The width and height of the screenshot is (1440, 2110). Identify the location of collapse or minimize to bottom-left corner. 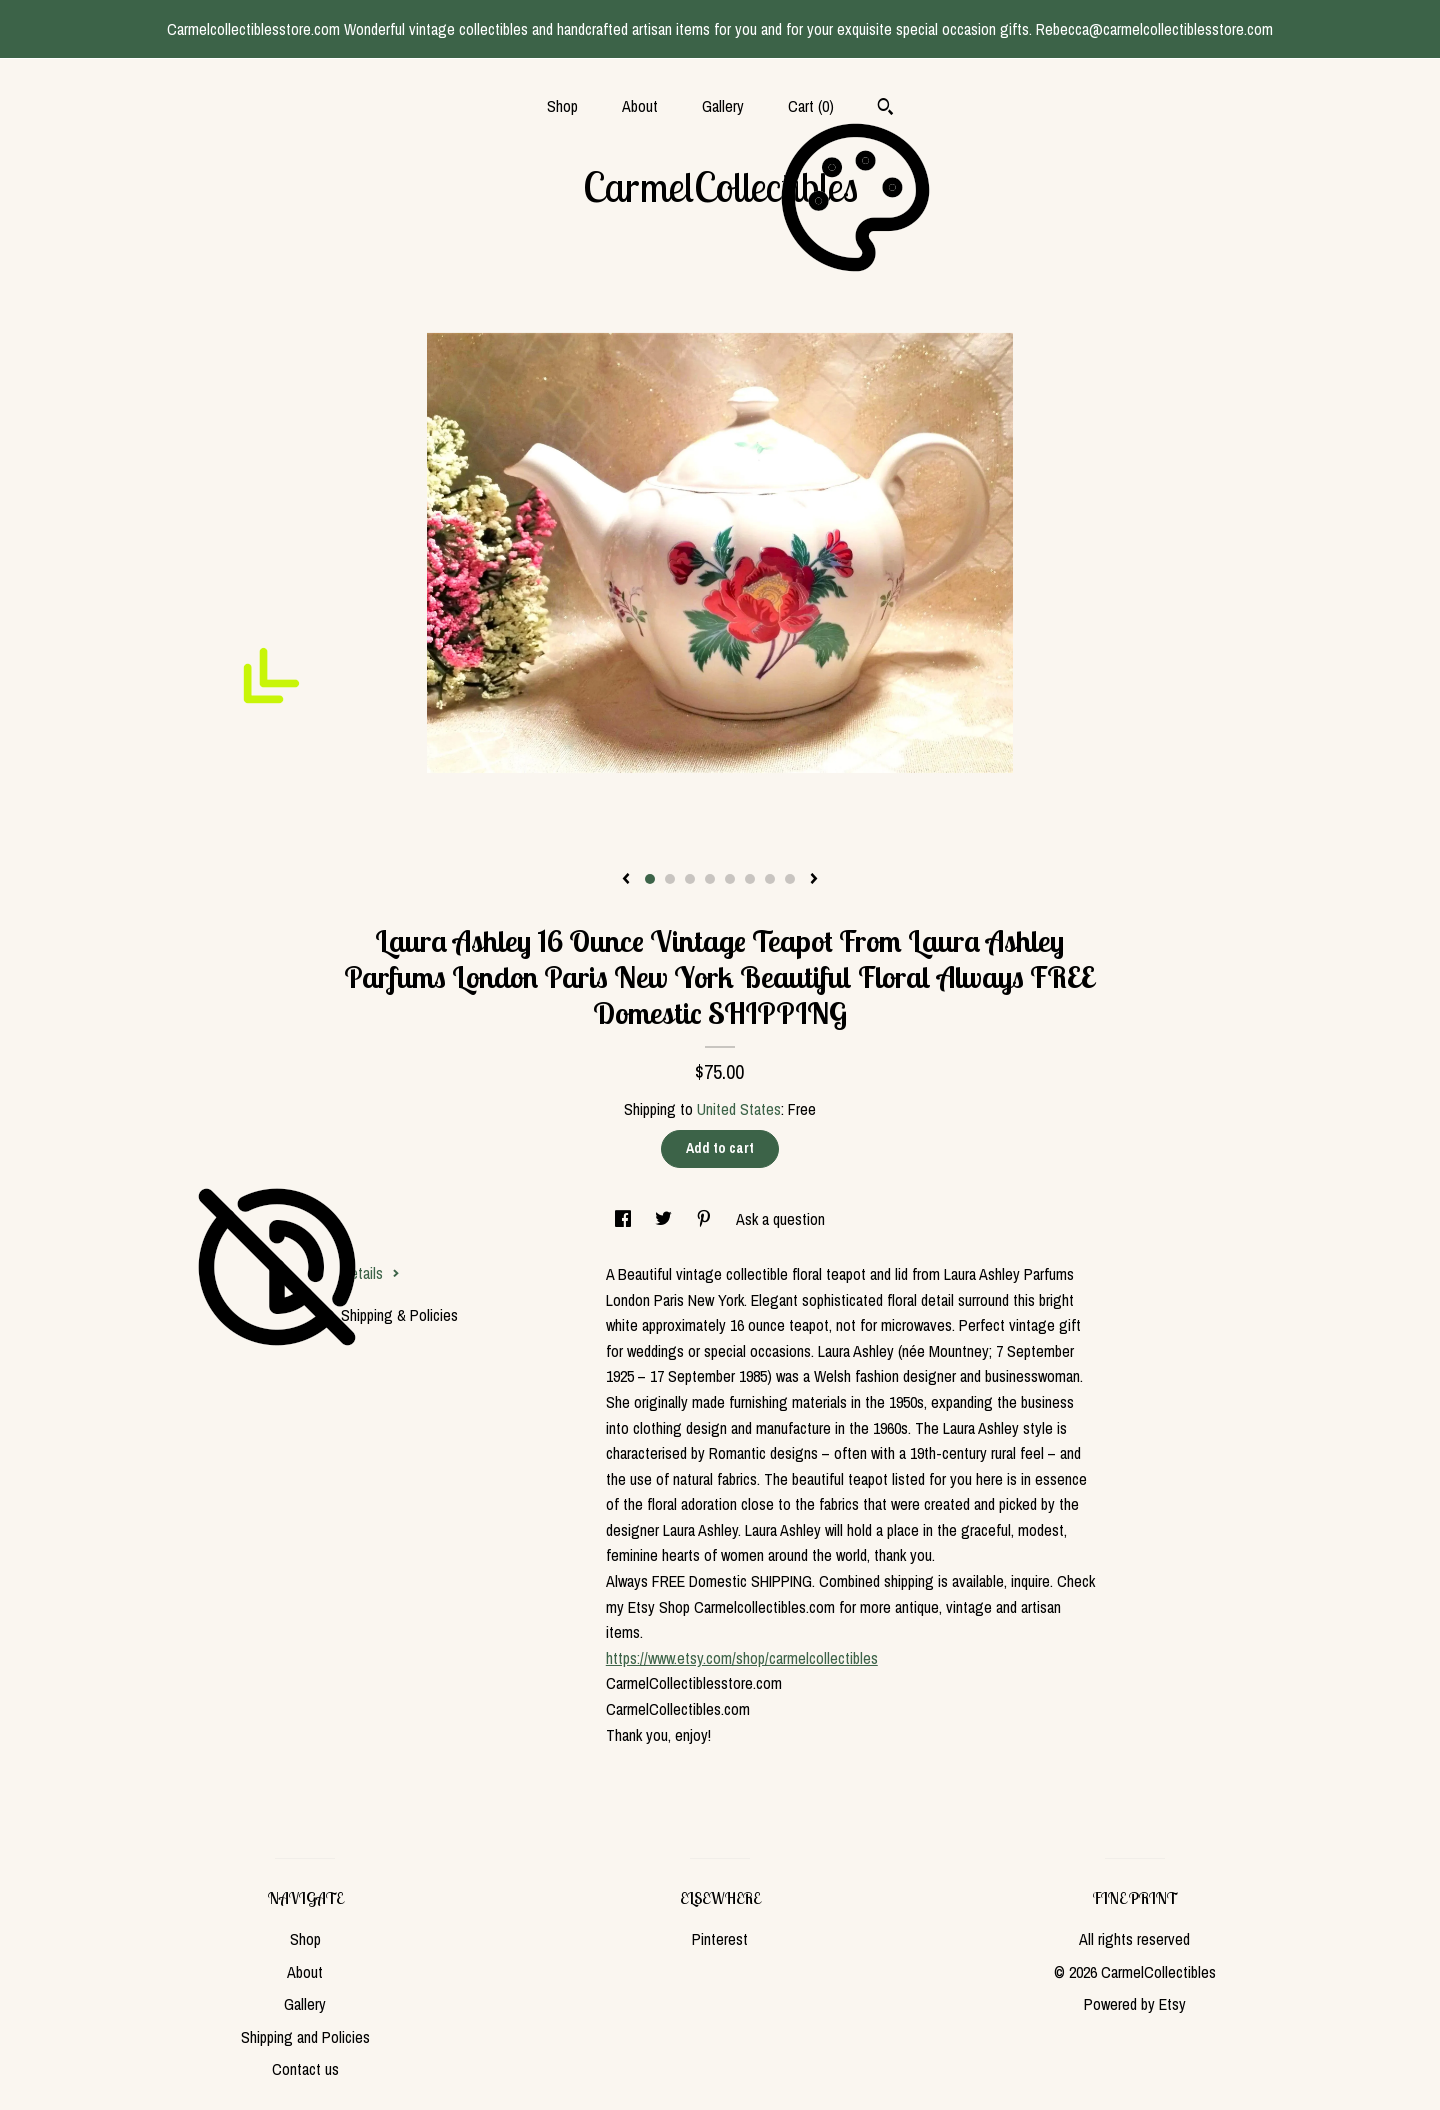
(267, 679).